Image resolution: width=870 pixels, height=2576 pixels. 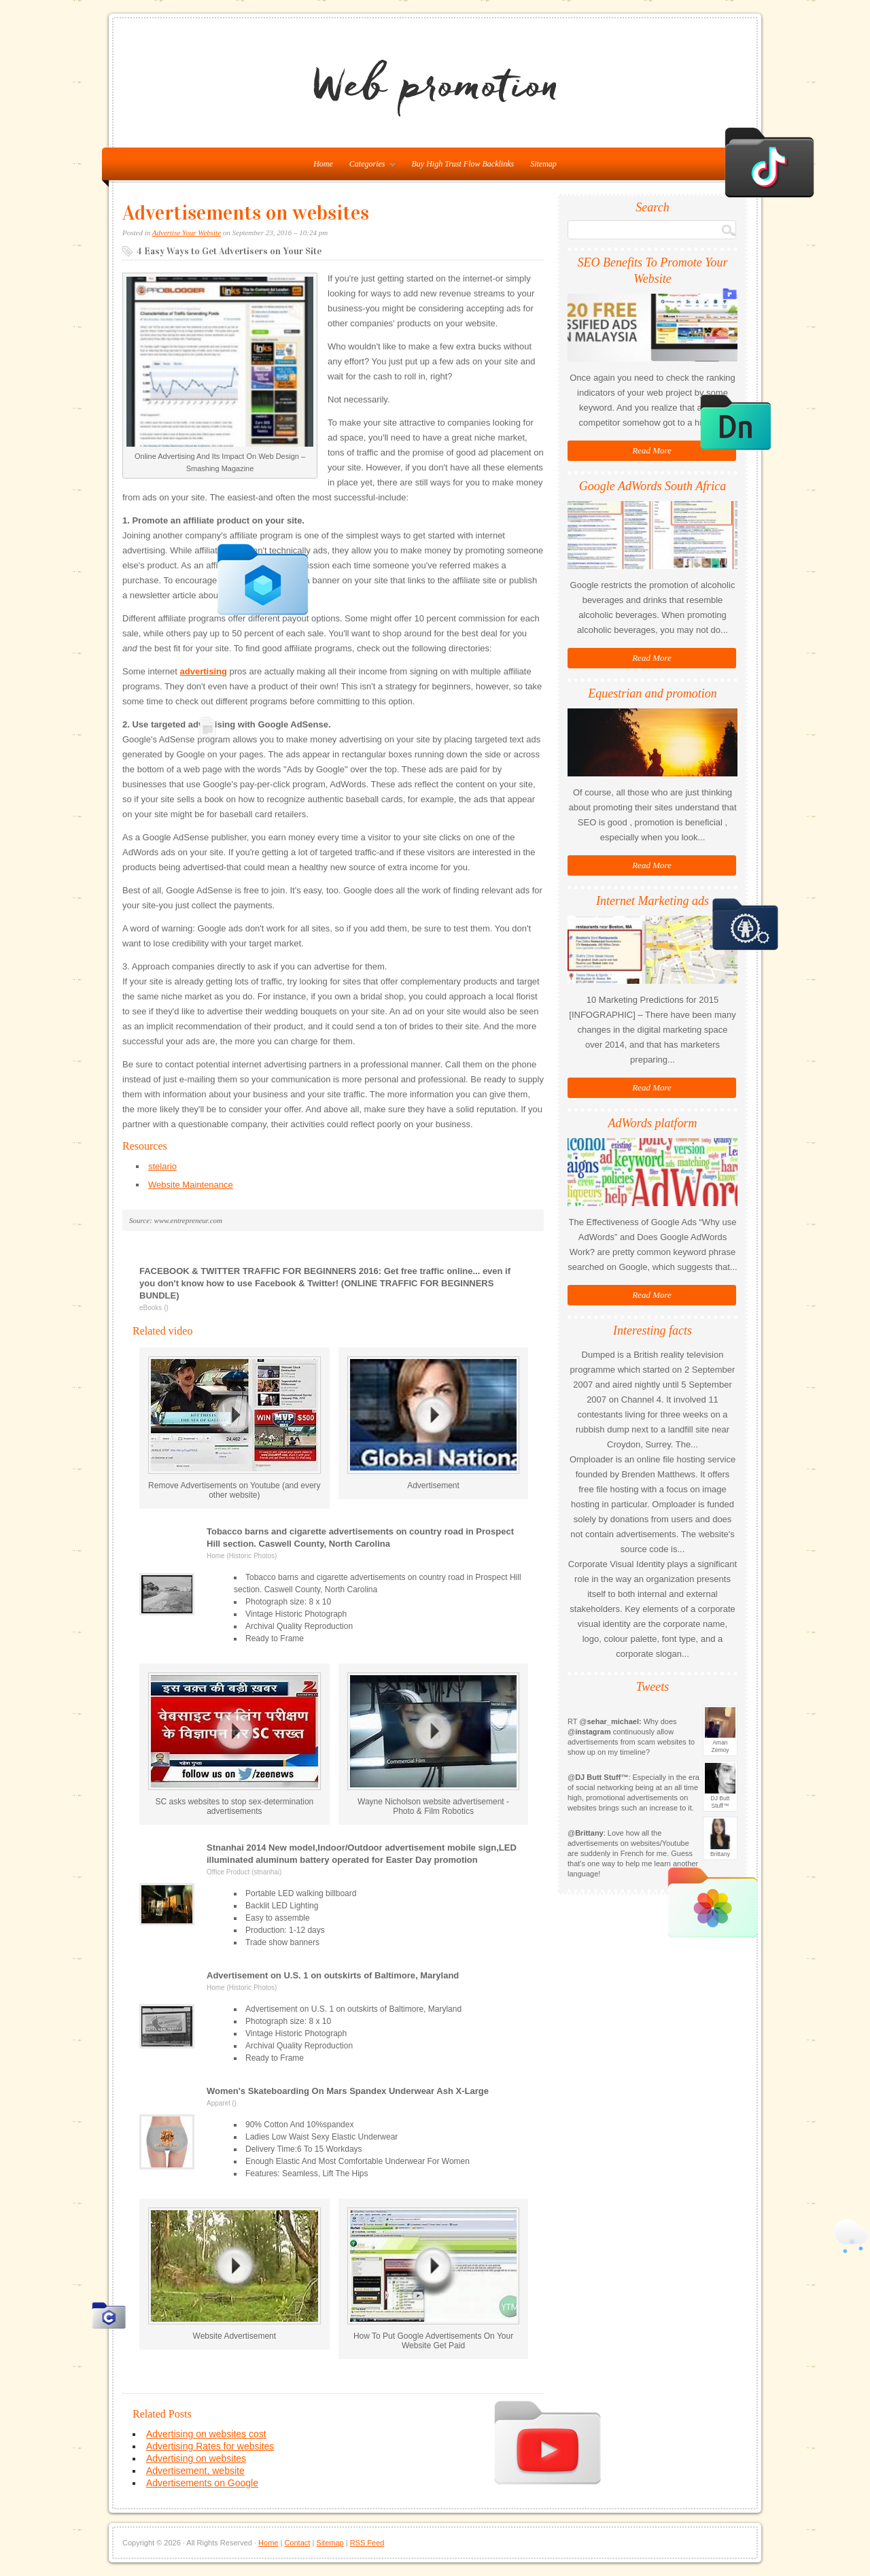 I want to click on open folder containing YouTube downloads, so click(x=547, y=2445).